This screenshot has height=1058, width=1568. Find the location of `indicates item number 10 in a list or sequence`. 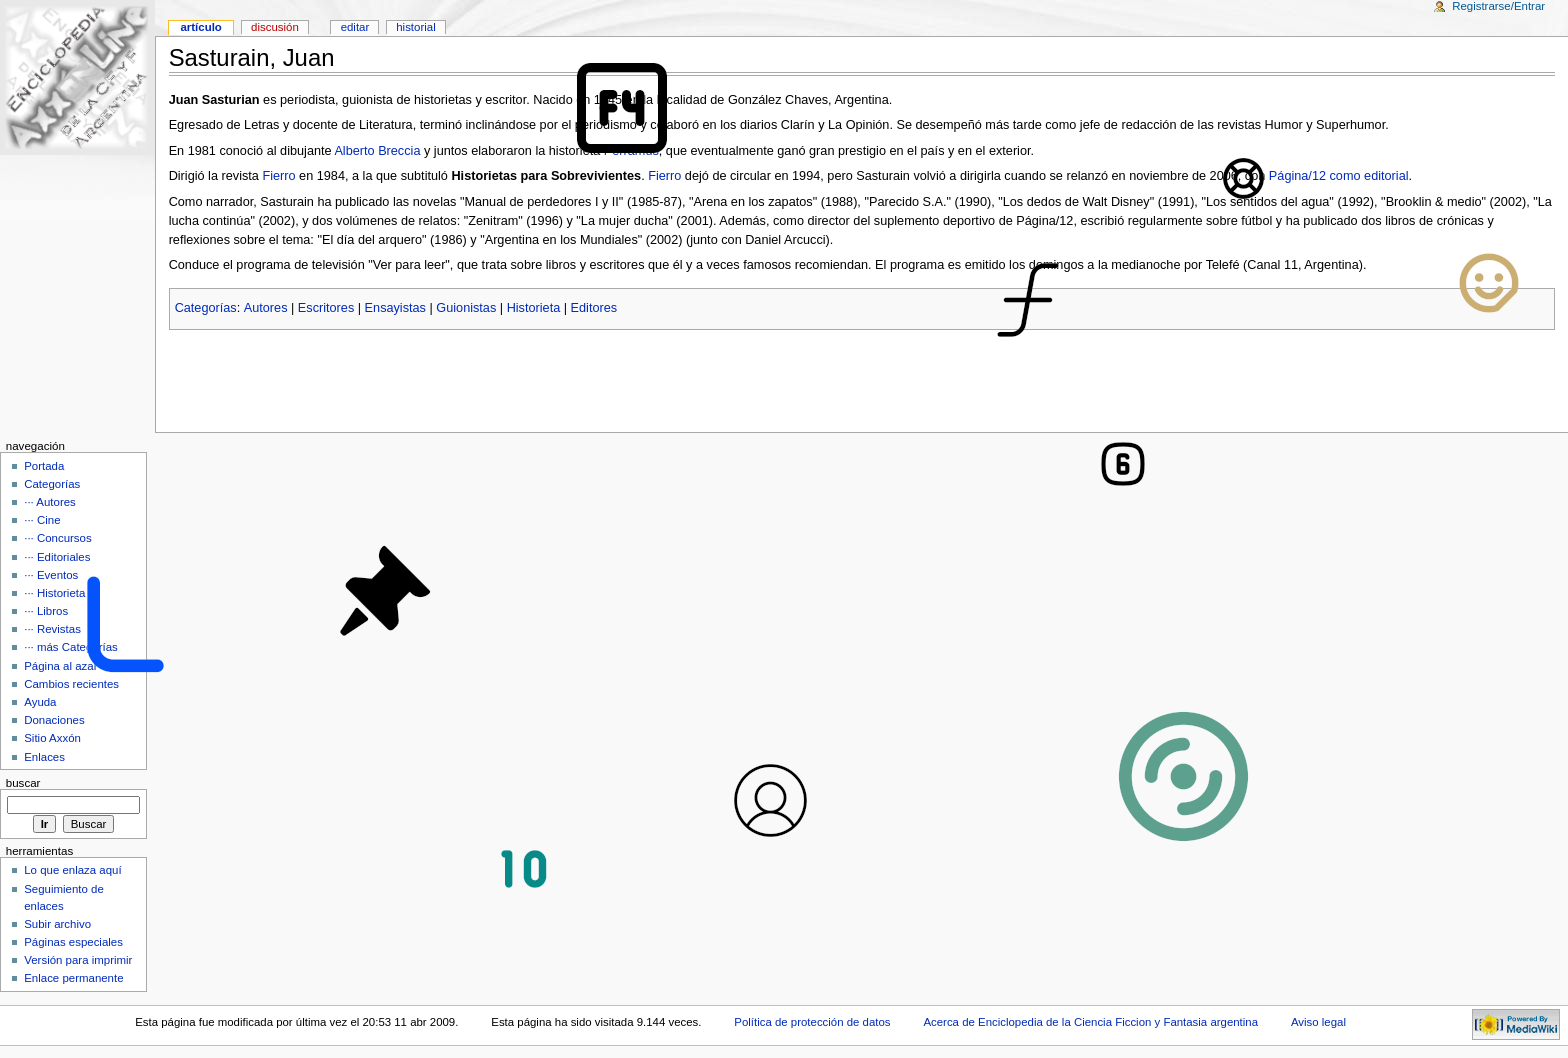

indicates item number 10 in a list or sequence is located at coordinates (520, 869).